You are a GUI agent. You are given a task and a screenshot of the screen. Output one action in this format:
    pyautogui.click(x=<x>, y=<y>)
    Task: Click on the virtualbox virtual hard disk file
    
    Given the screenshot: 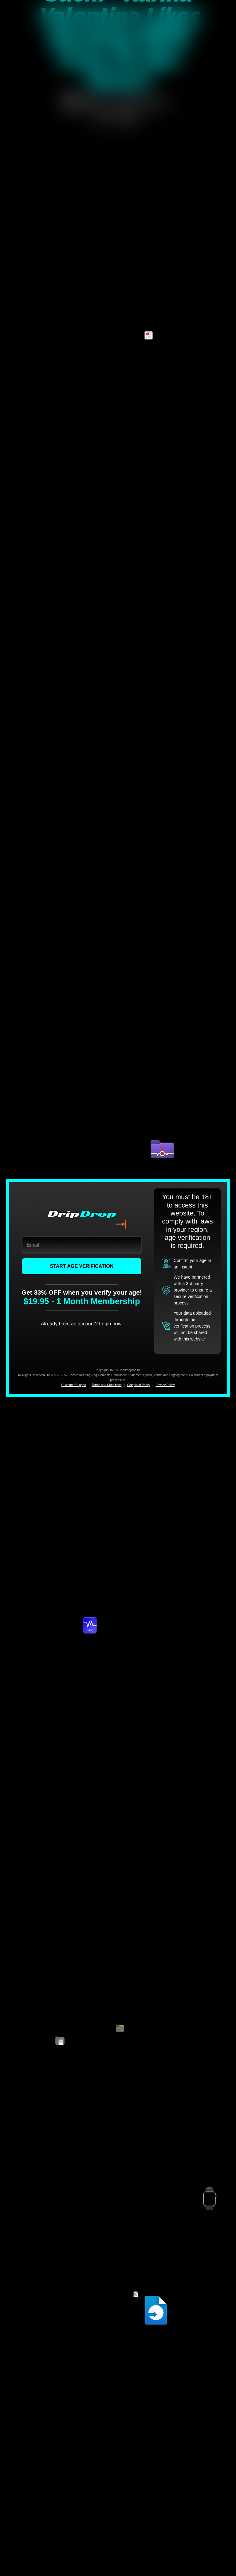 What is the action you would take?
    pyautogui.click(x=90, y=1625)
    